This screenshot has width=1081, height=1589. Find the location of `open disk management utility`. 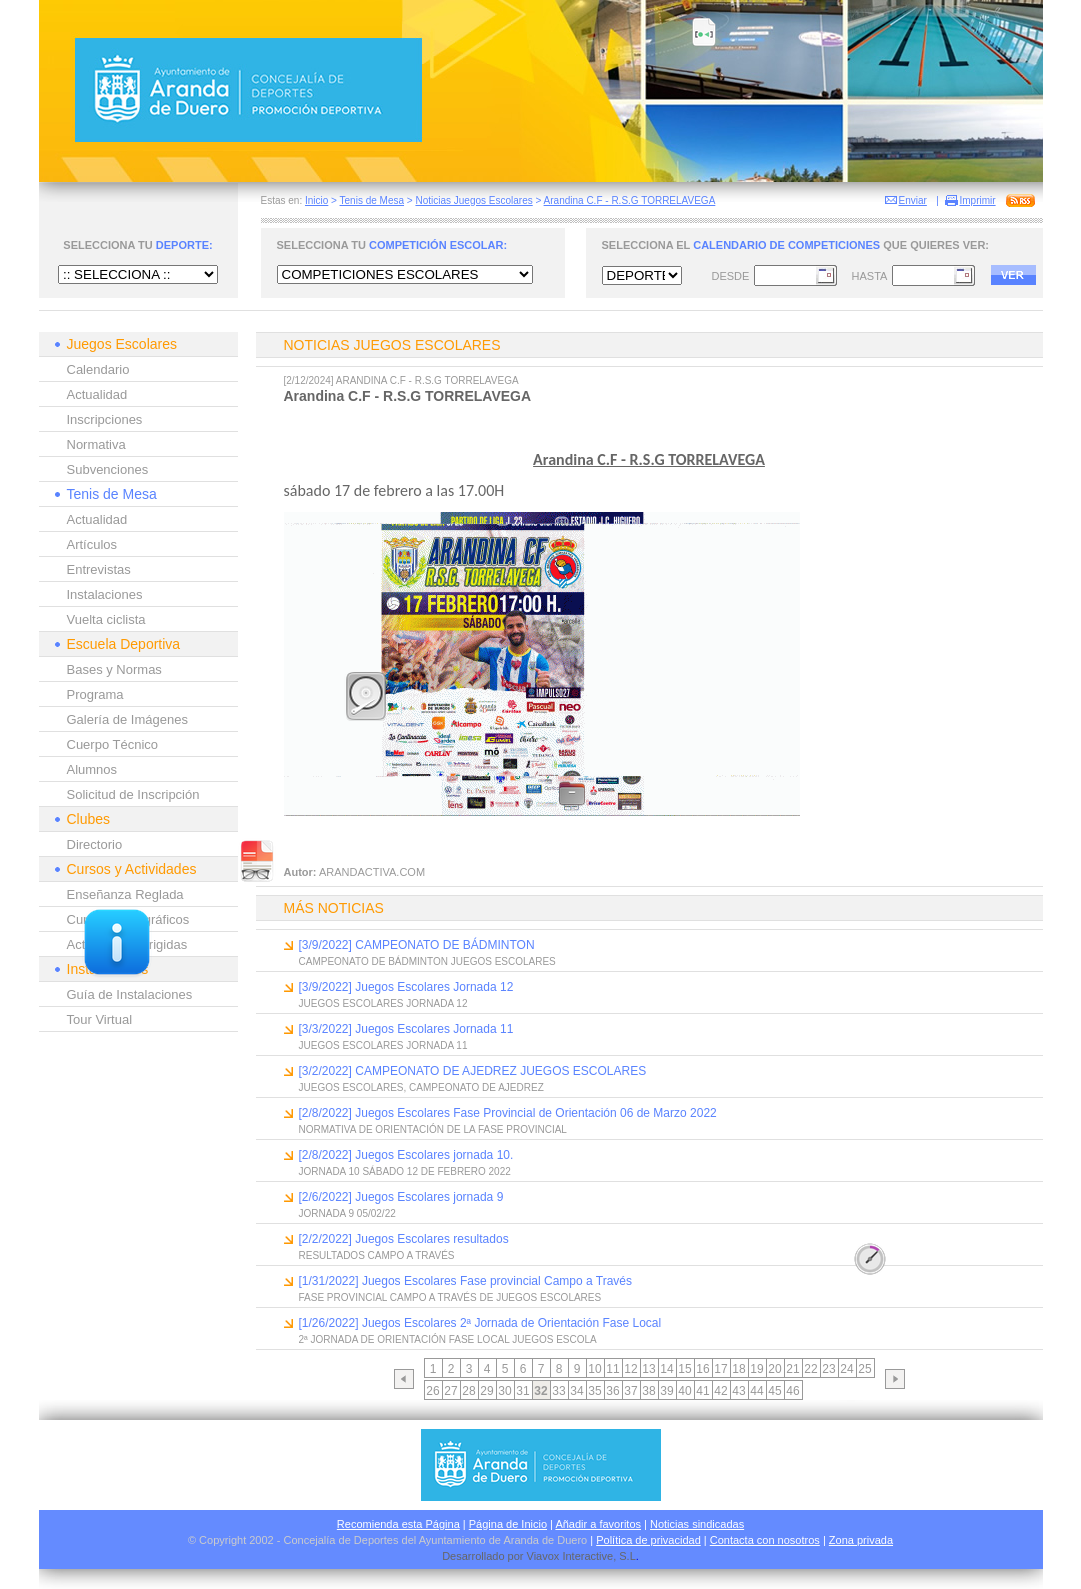

open disk management utility is located at coordinates (366, 696).